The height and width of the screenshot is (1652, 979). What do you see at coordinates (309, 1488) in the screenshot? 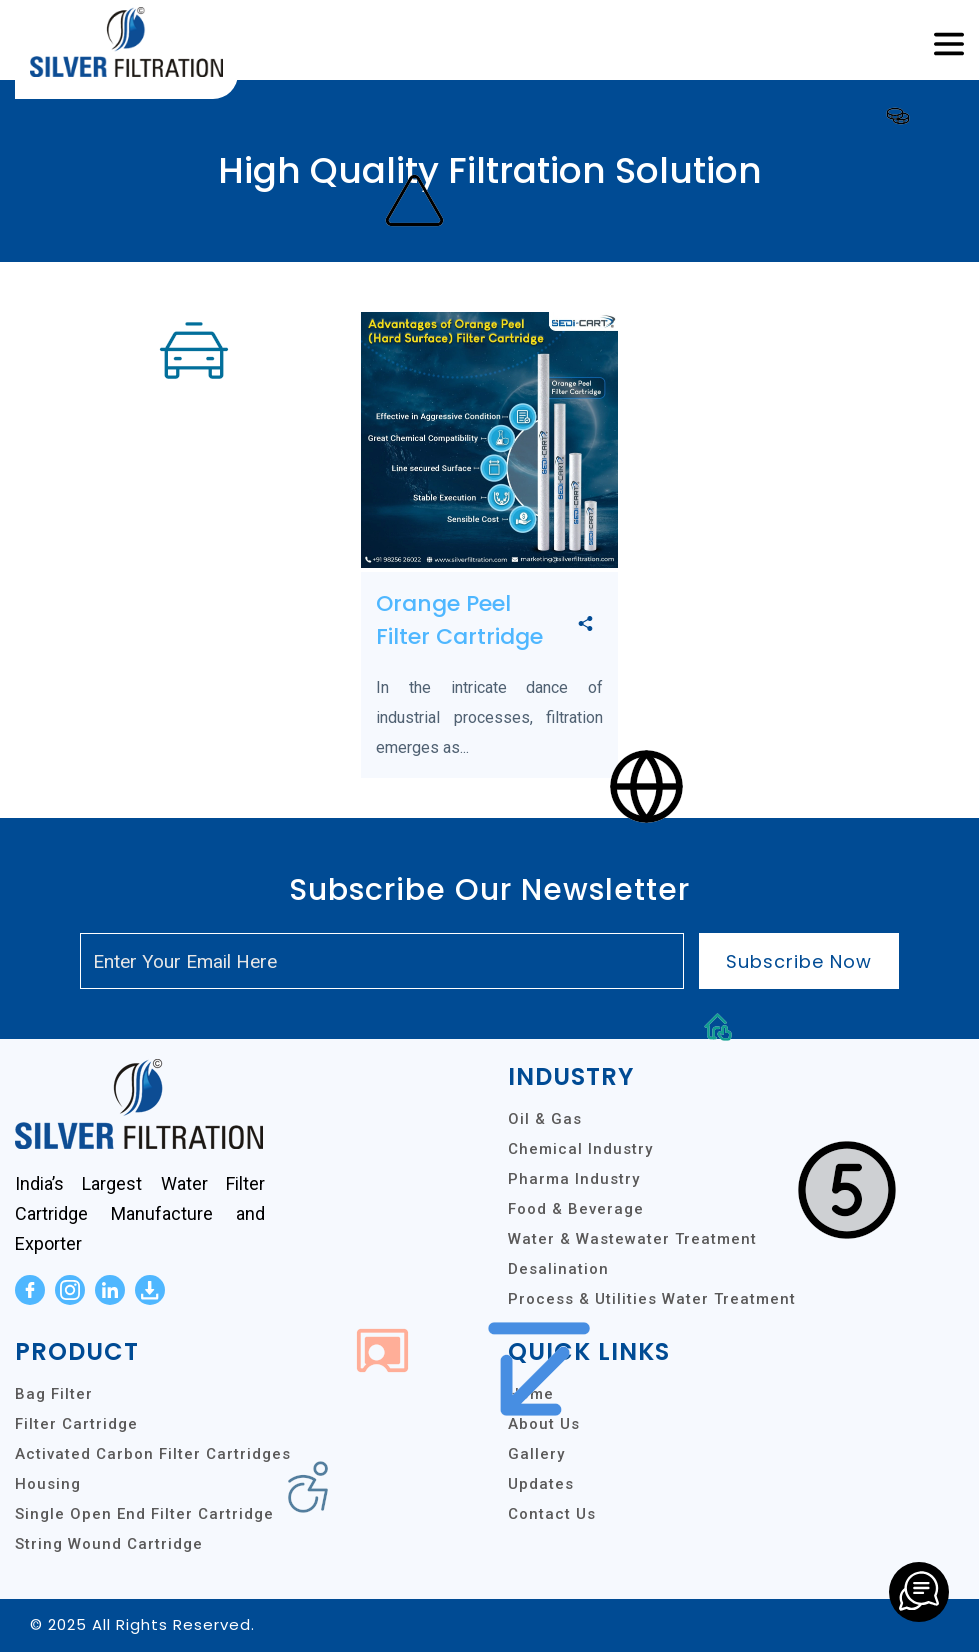
I see `indicates wheelchair accessible route or facility` at bounding box center [309, 1488].